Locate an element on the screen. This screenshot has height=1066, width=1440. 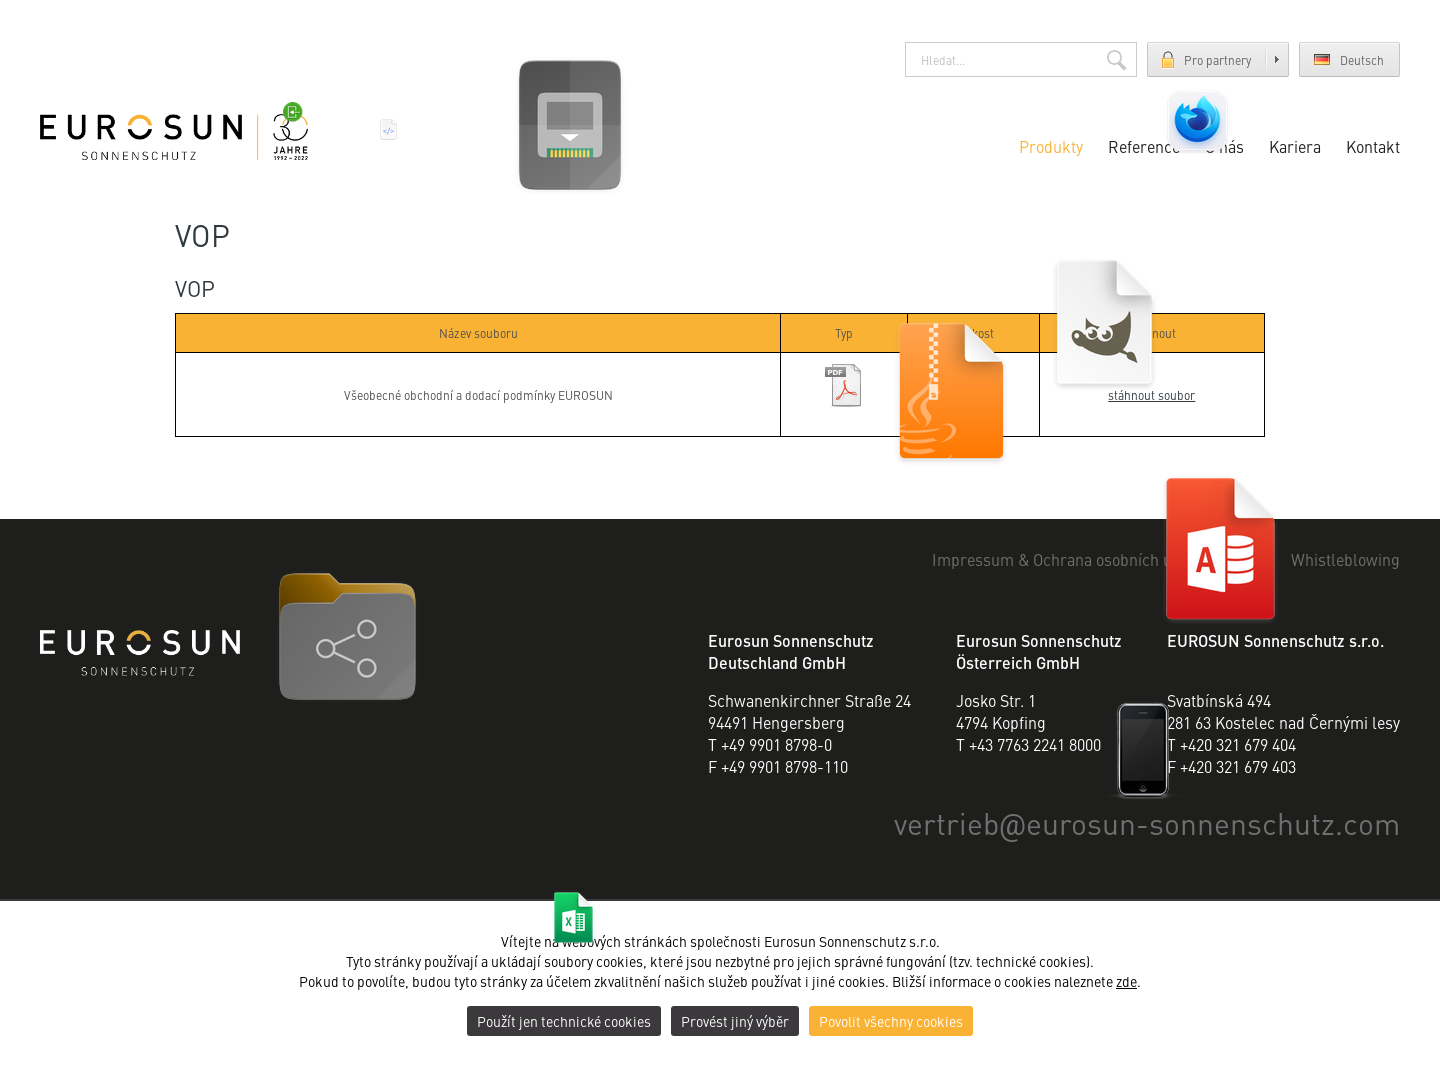
log out of your account is located at coordinates (293, 112).